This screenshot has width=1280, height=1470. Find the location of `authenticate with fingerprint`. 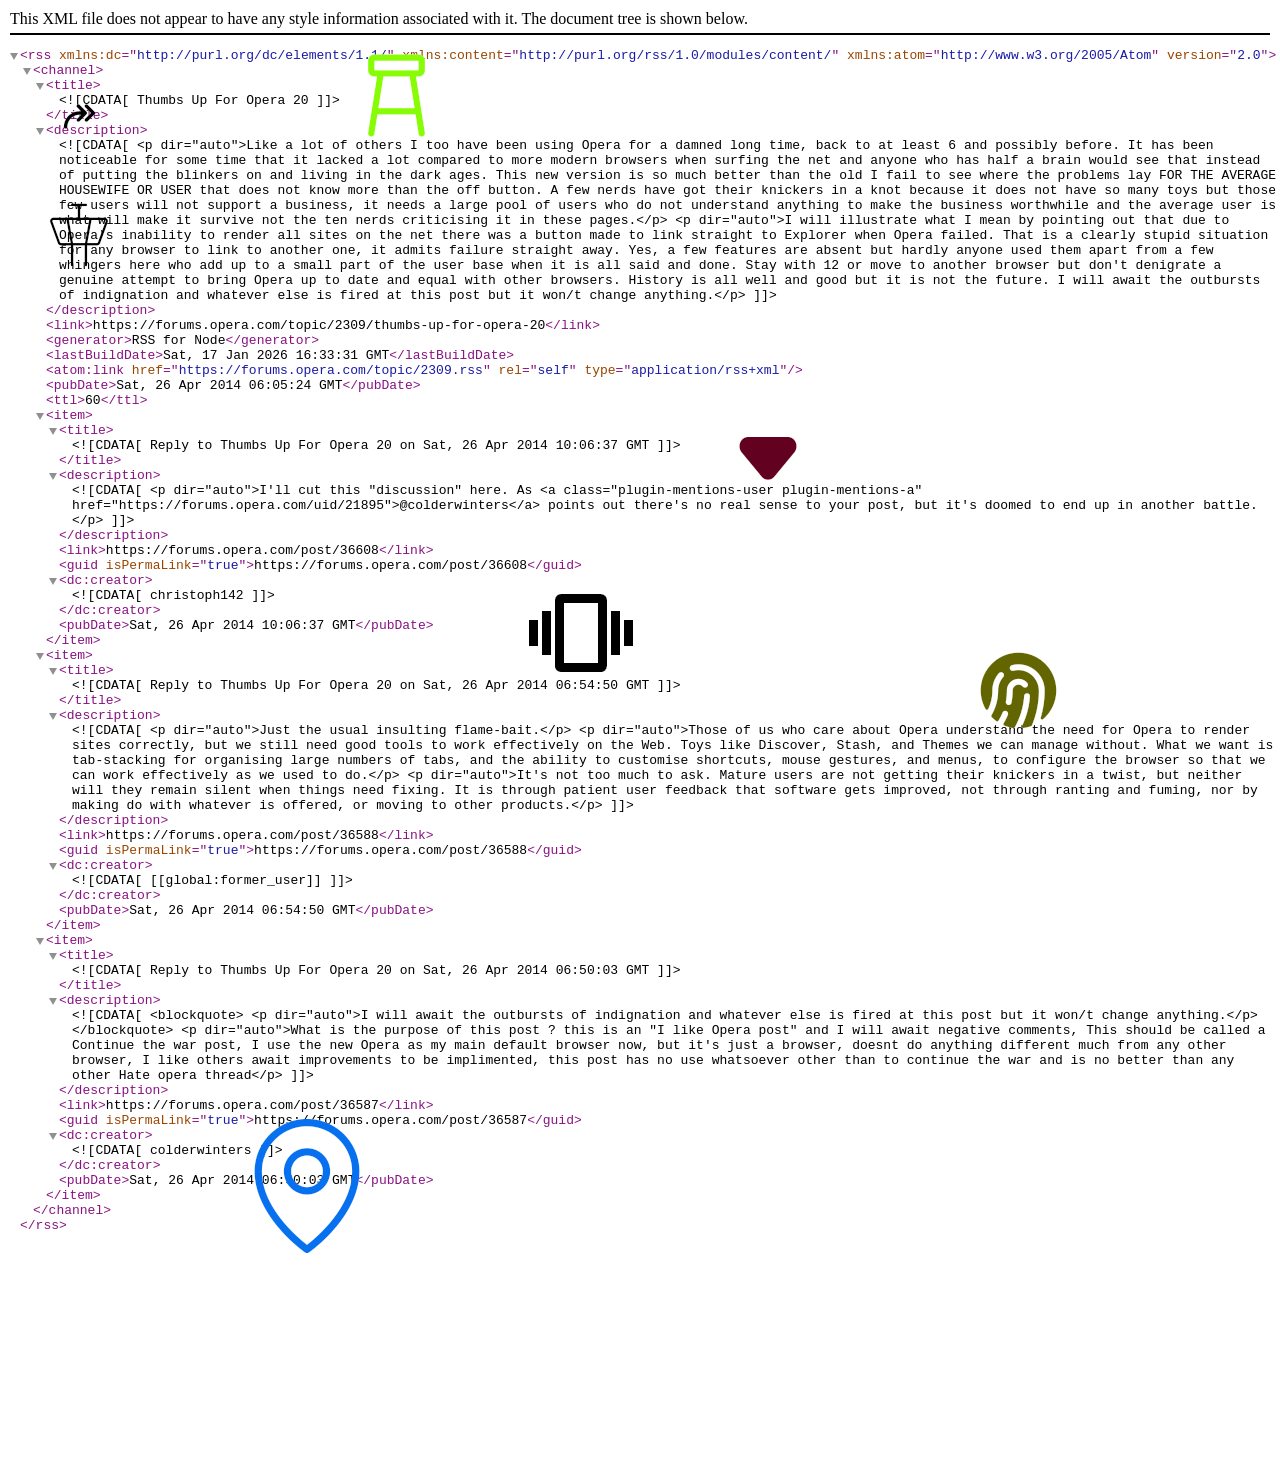

authenticate with fingerprint is located at coordinates (1018, 690).